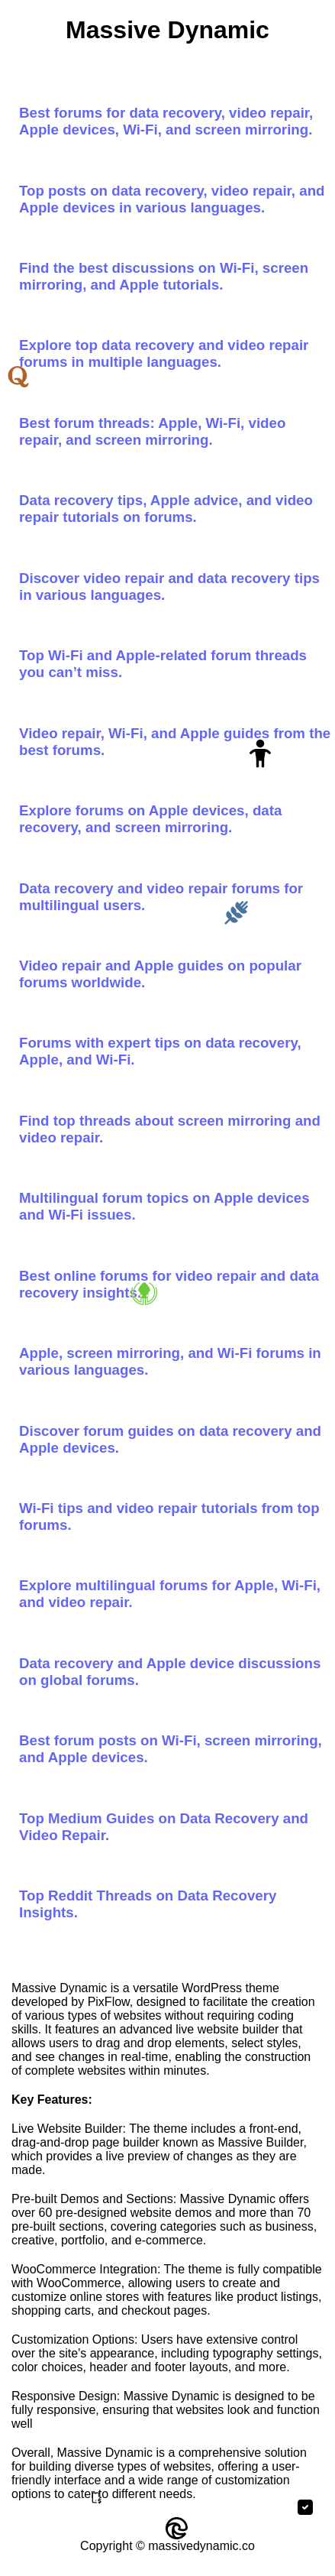  I want to click on indicates wheat or grain content in food items, so click(237, 912).